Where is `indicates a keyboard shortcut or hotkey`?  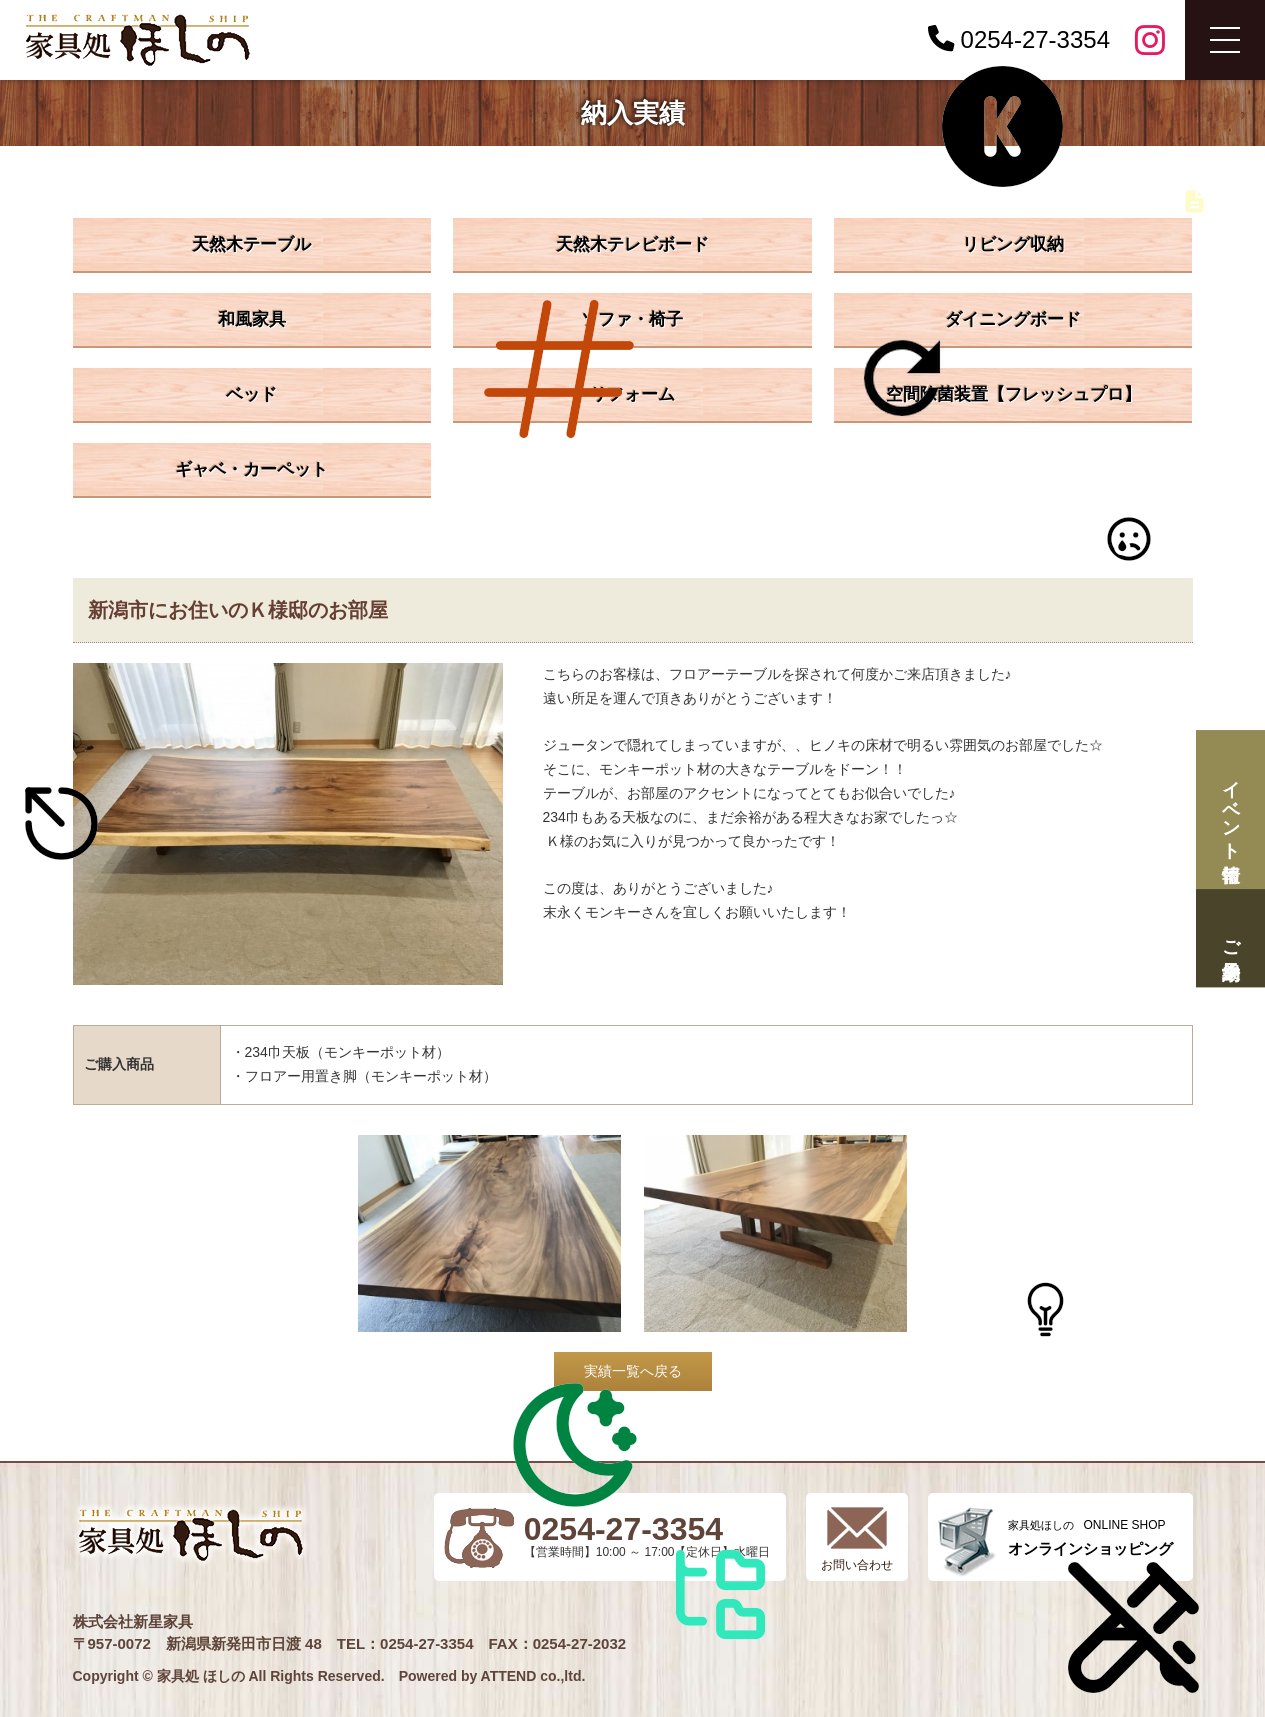
indicates a keyboard shortcut or hotkey is located at coordinates (1002, 126).